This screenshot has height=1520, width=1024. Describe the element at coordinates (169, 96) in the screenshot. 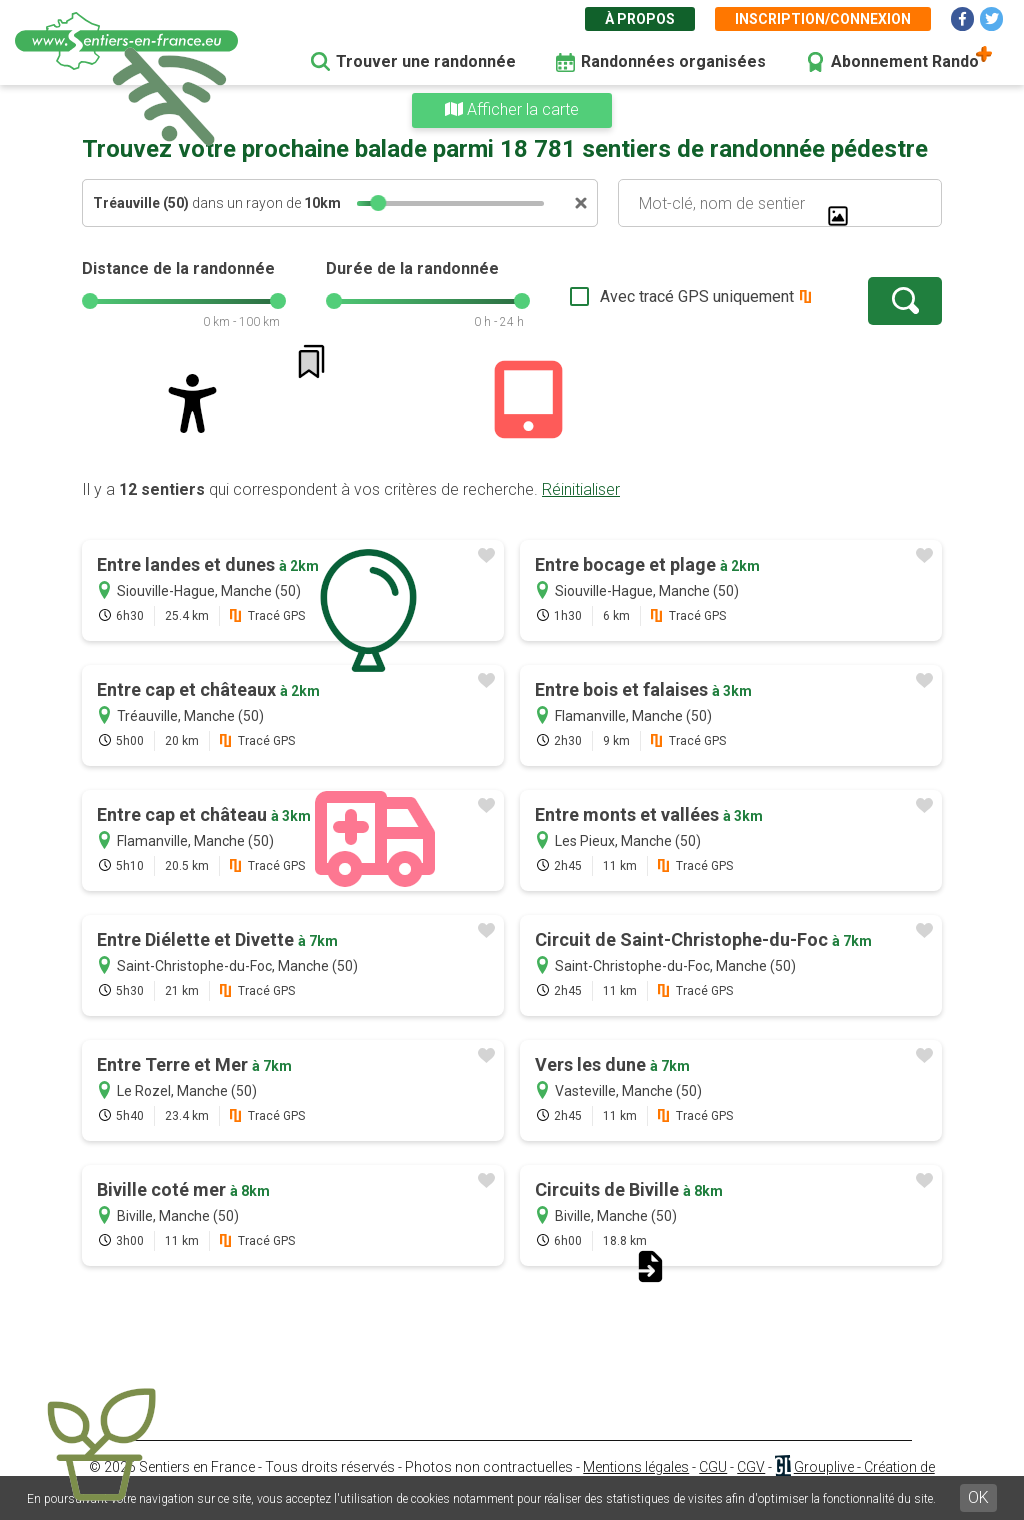

I see `indicates no wifi connection available` at that location.